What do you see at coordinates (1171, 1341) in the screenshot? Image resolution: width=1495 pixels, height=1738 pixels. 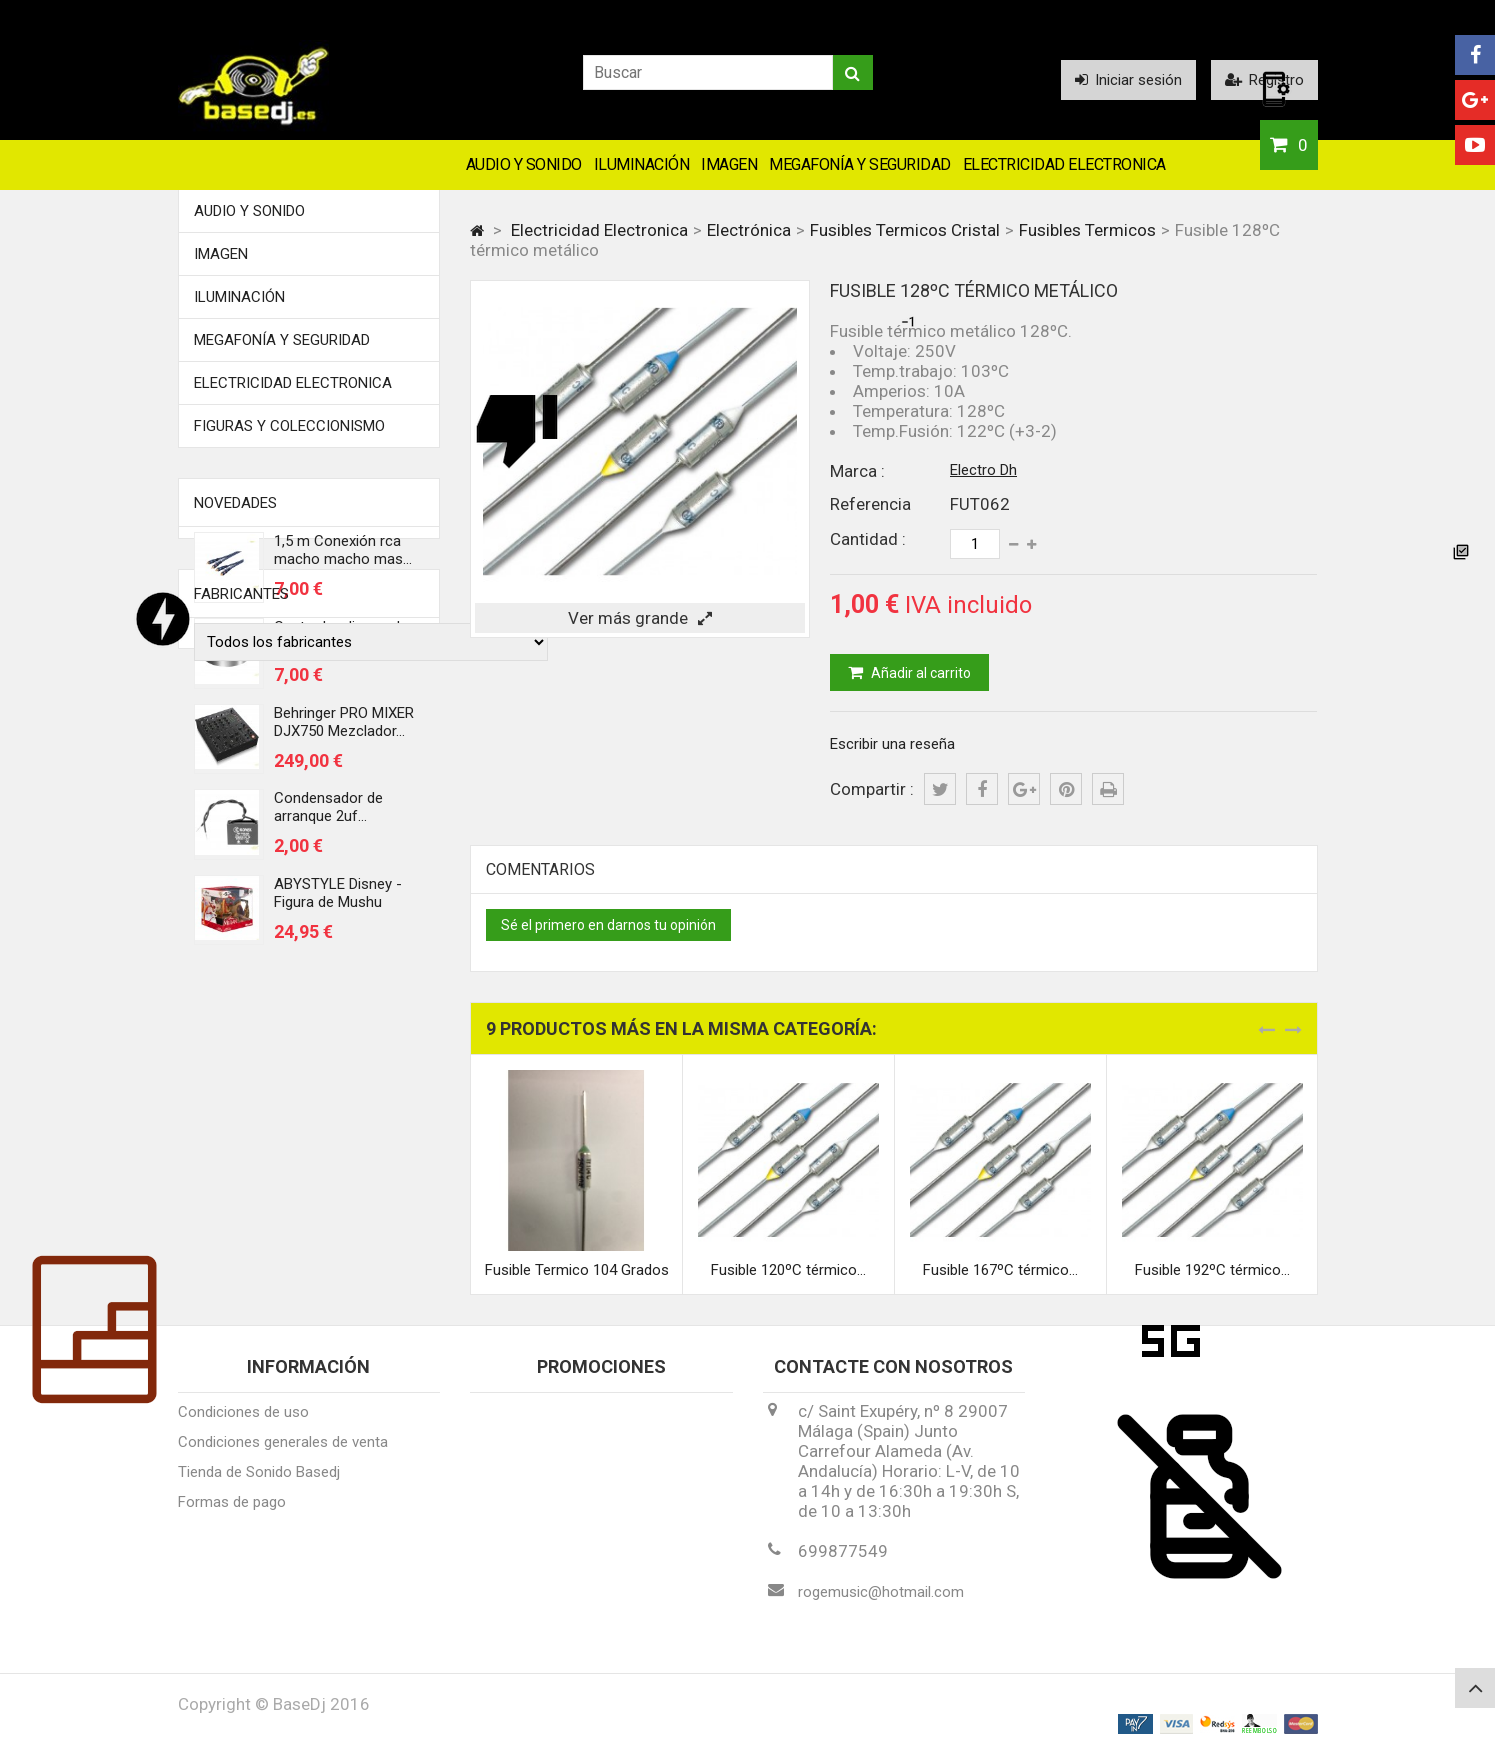 I see `indicates 5G network connectivity status` at bounding box center [1171, 1341].